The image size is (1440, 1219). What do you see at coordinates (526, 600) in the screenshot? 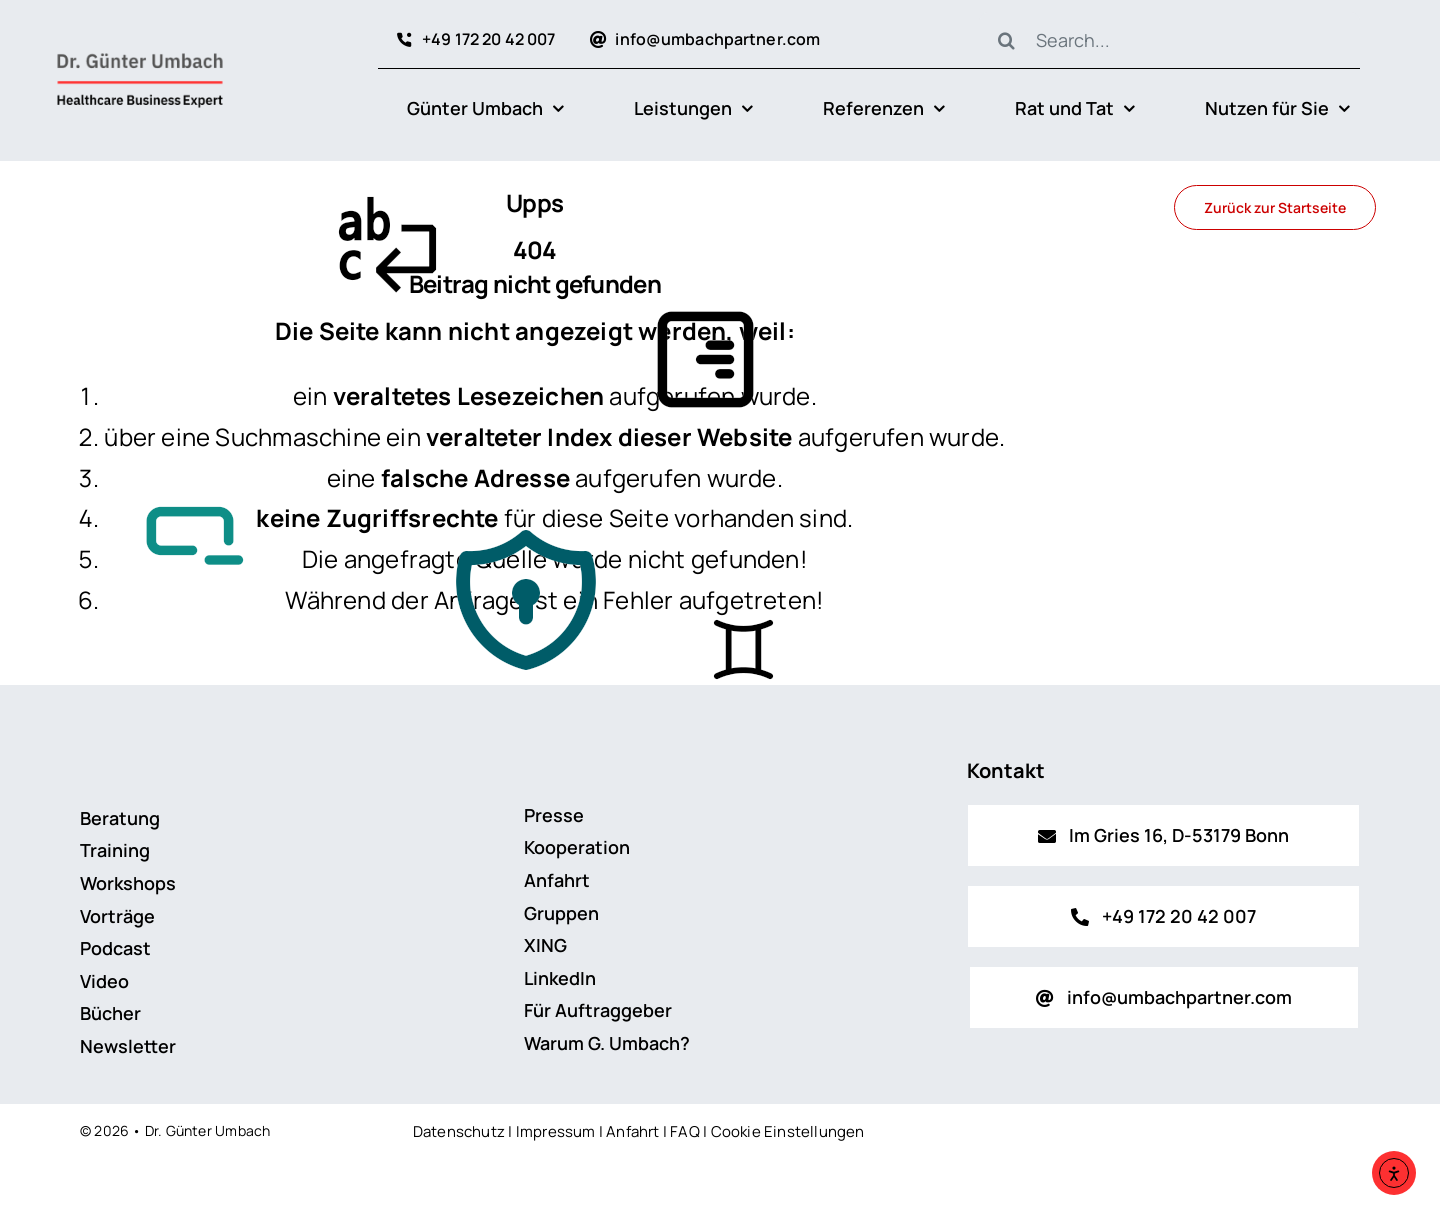
I see `access security or privacy settings` at bounding box center [526, 600].